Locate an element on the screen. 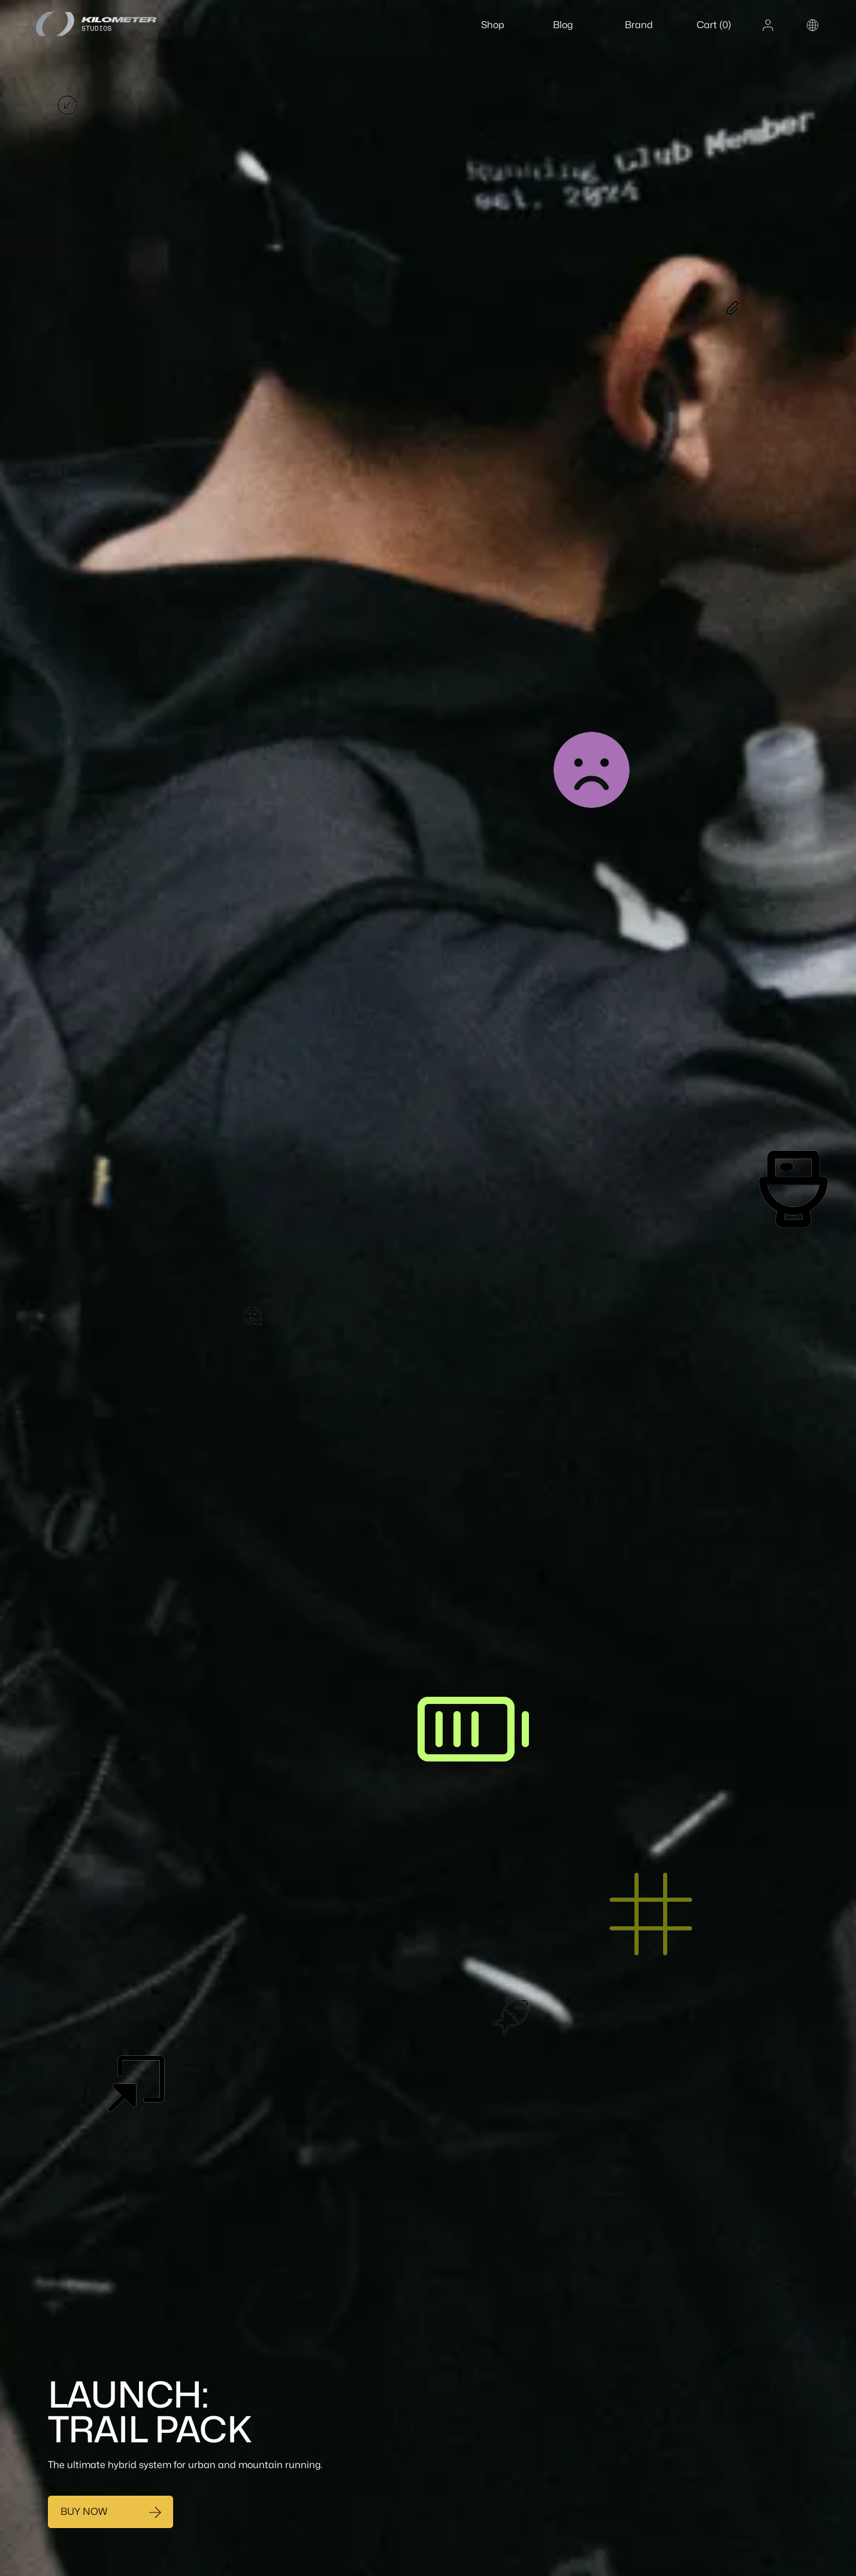  browse seafood or fish-related content is located at coordinates (512, 2016).